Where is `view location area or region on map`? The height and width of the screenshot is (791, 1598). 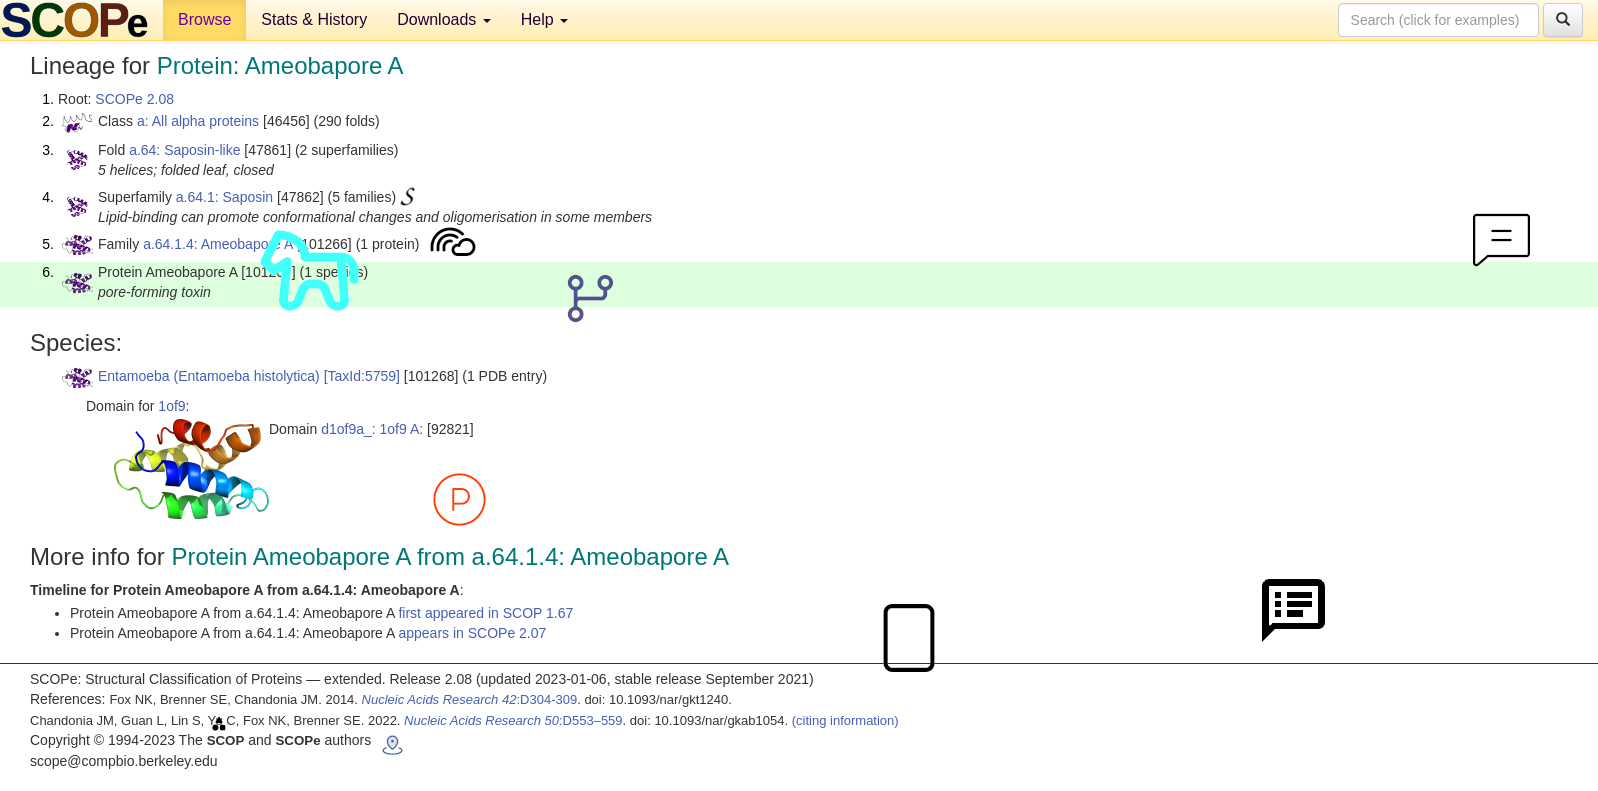
view location area or region on map is located at coordinates (392, 745).